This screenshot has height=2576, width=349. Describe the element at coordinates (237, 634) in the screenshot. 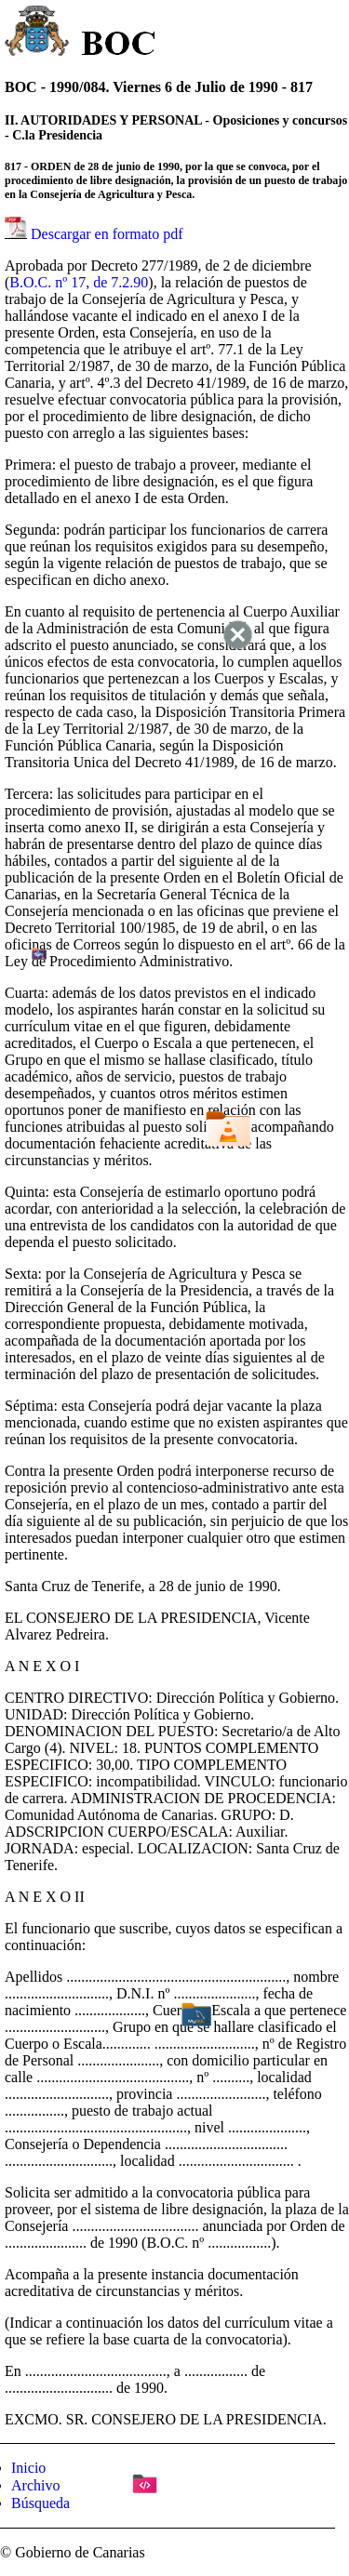

I see `indicates an unavailable or inaccessible item` at that location.